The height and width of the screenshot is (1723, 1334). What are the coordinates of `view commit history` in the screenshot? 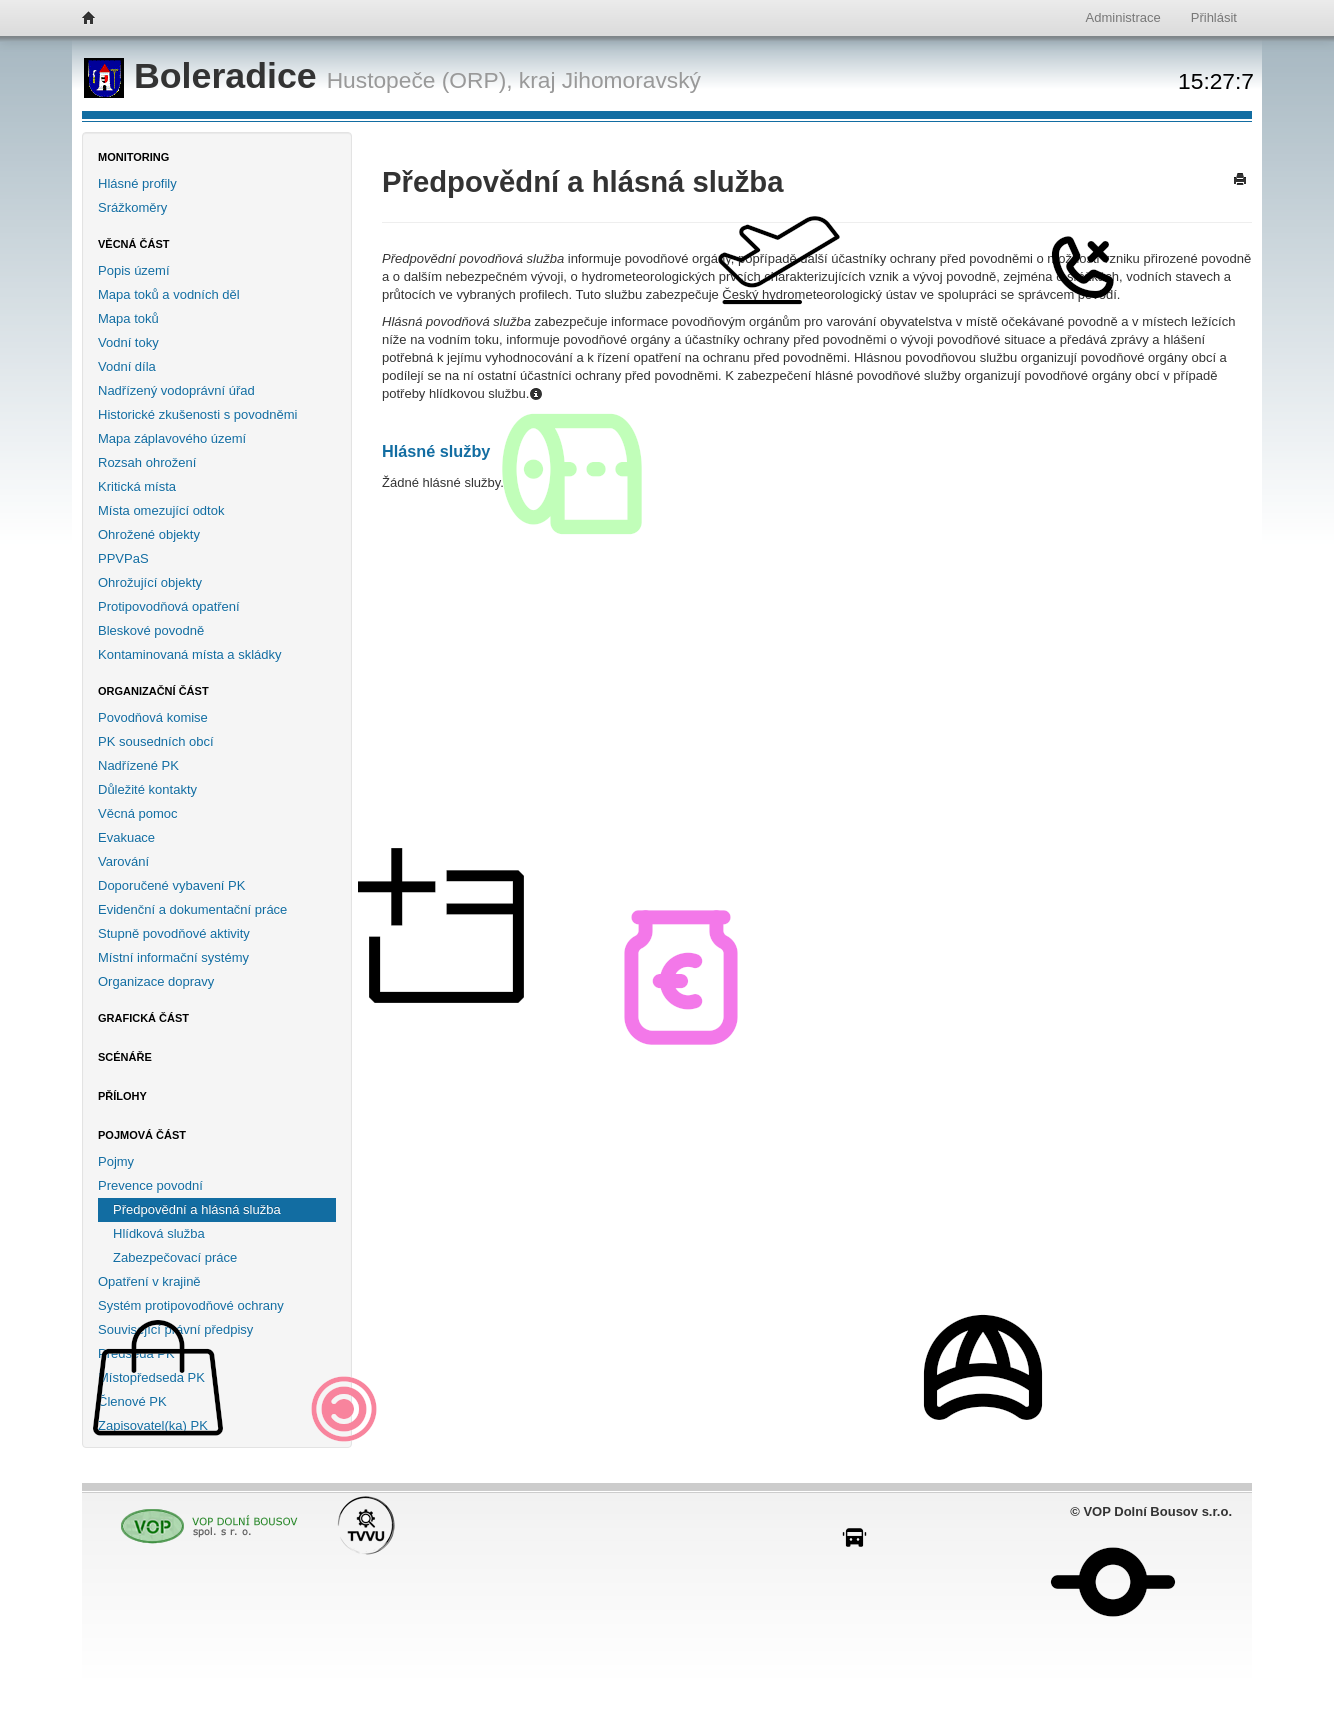 It's located at (1113, 1582).